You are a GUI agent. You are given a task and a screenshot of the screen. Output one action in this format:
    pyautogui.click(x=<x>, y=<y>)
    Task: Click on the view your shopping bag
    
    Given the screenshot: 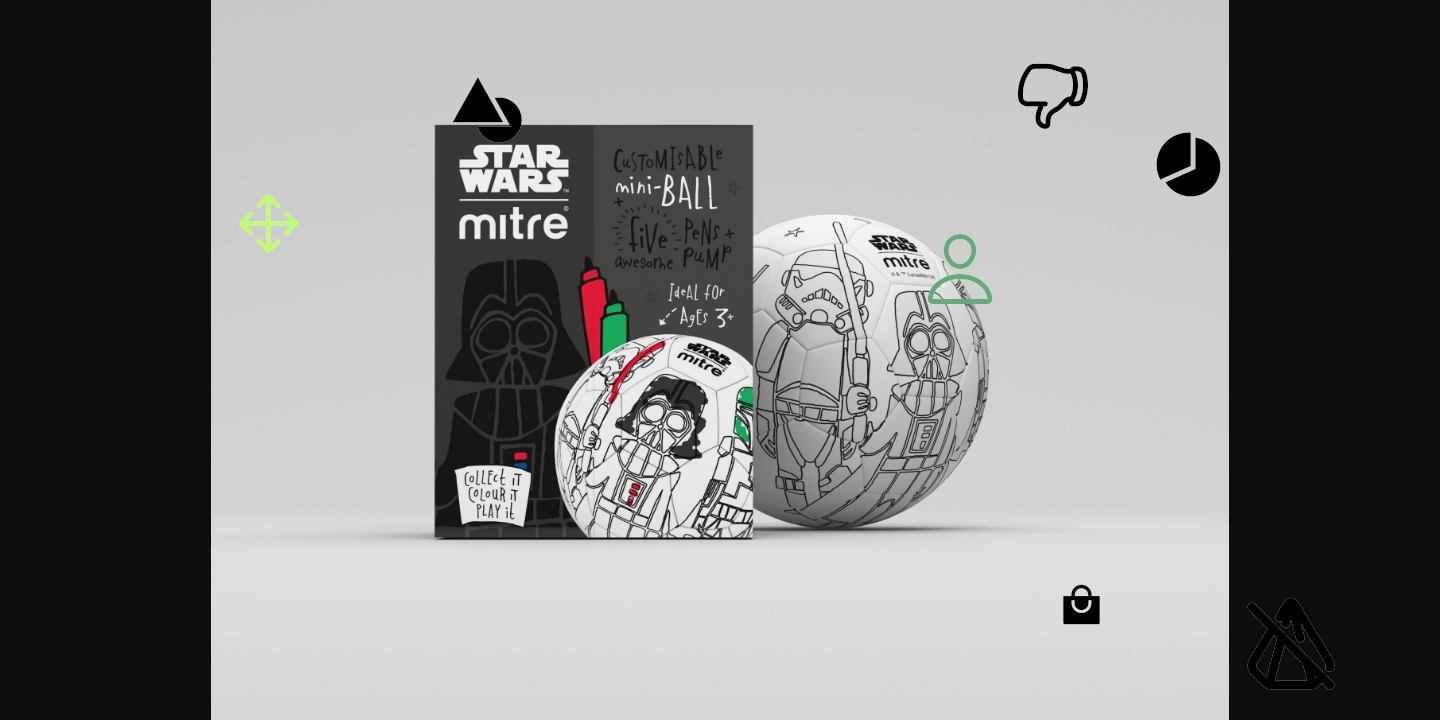 What is the action you would take?
    pyautogui.click(x=1081, y=604)
    